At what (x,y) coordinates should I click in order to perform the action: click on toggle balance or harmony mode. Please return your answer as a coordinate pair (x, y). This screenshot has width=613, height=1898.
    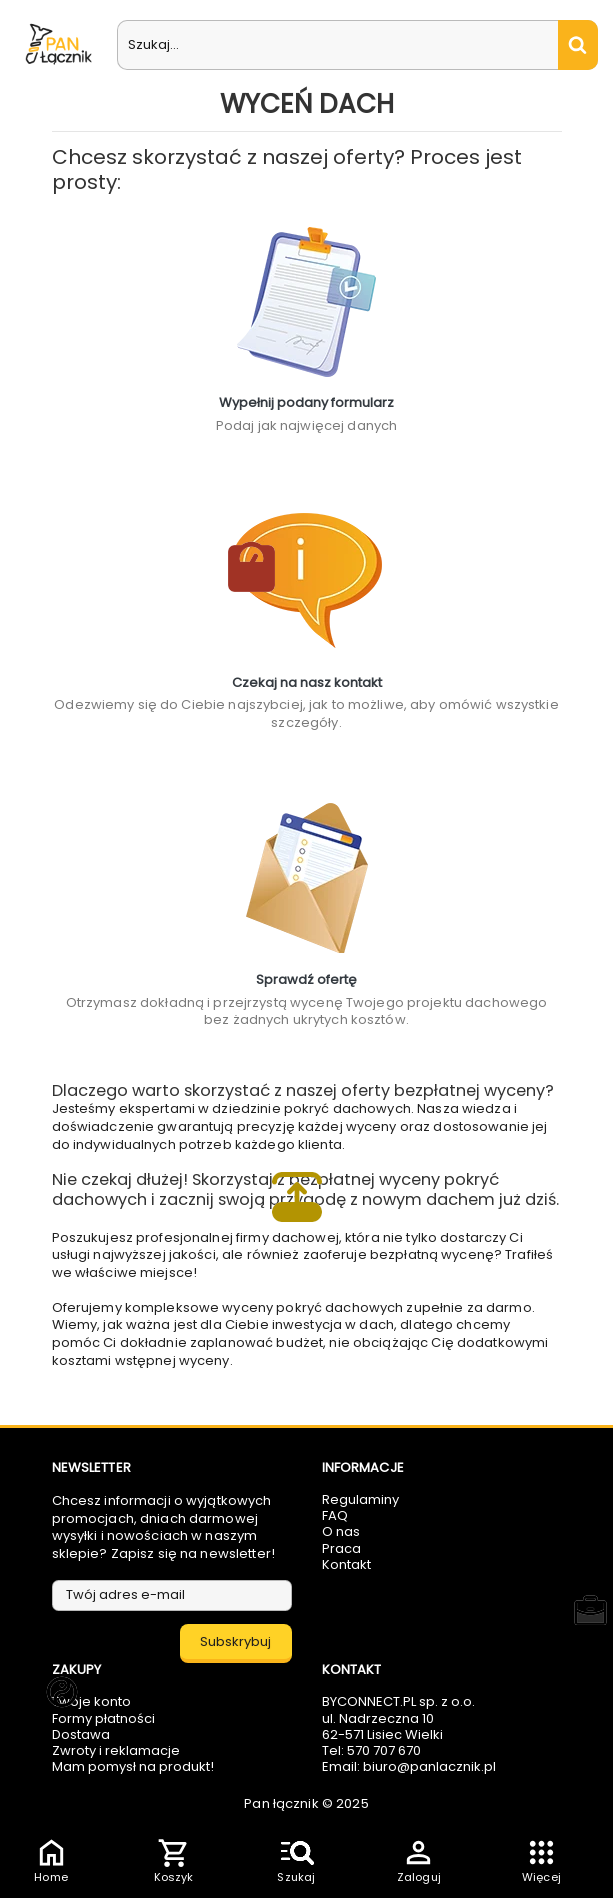
    Looking at the image, I should click on (62, 1692).